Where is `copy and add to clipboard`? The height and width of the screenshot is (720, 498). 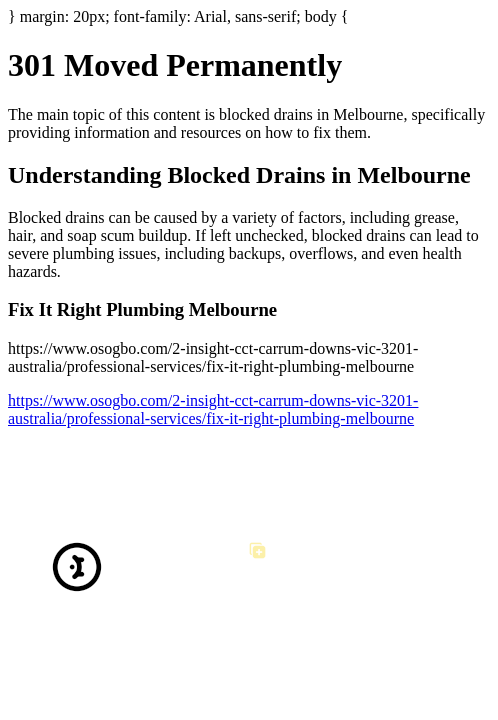 copy and add to clipboard is located at coordinates (257, 550).